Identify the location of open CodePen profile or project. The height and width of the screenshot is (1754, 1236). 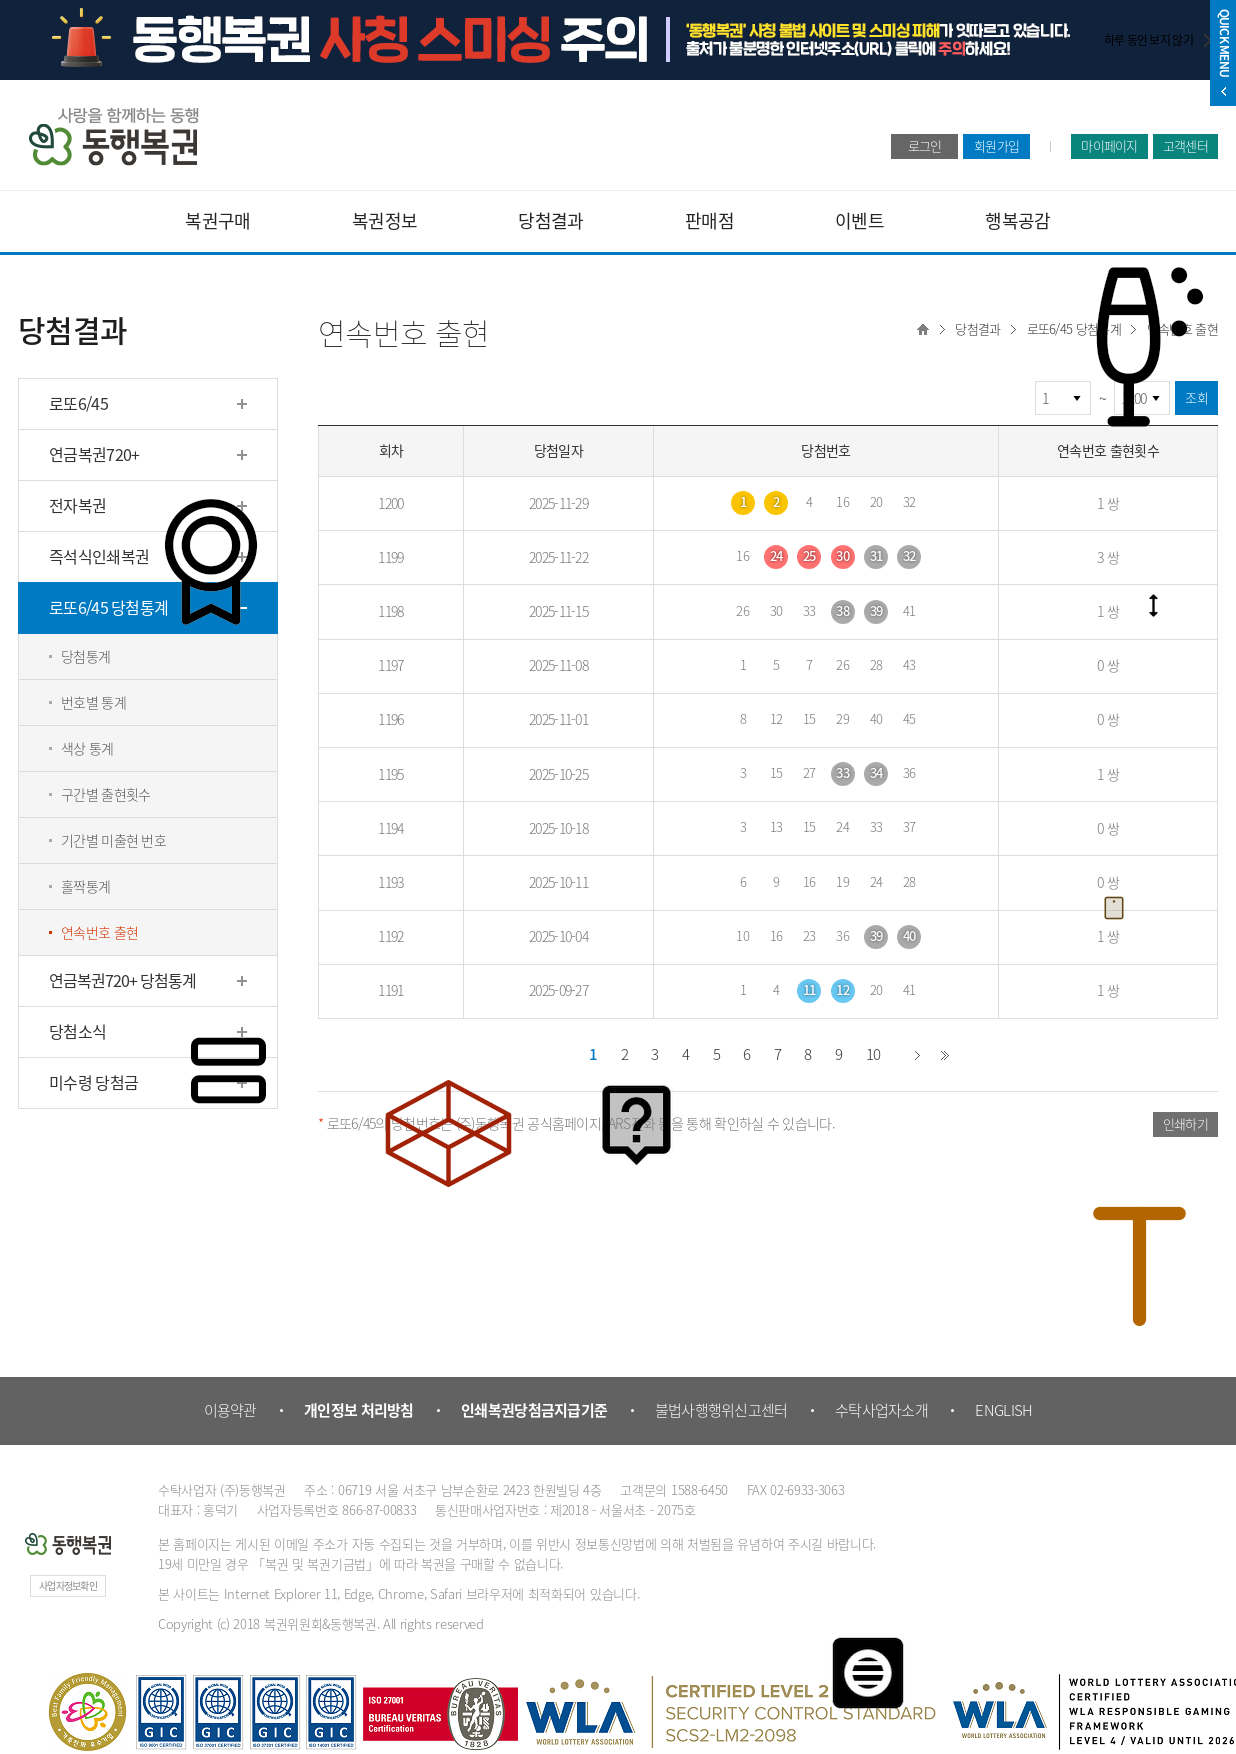
(448, 1133).